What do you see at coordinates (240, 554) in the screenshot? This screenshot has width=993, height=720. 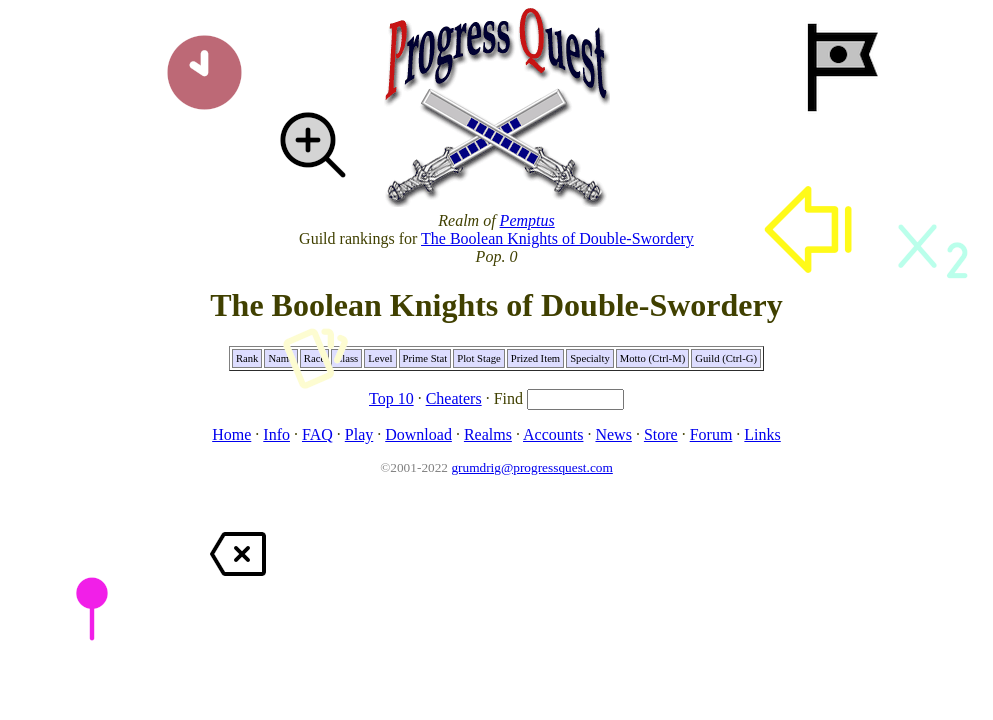 I see `delete the previous character` at bounding box center [240, 554].